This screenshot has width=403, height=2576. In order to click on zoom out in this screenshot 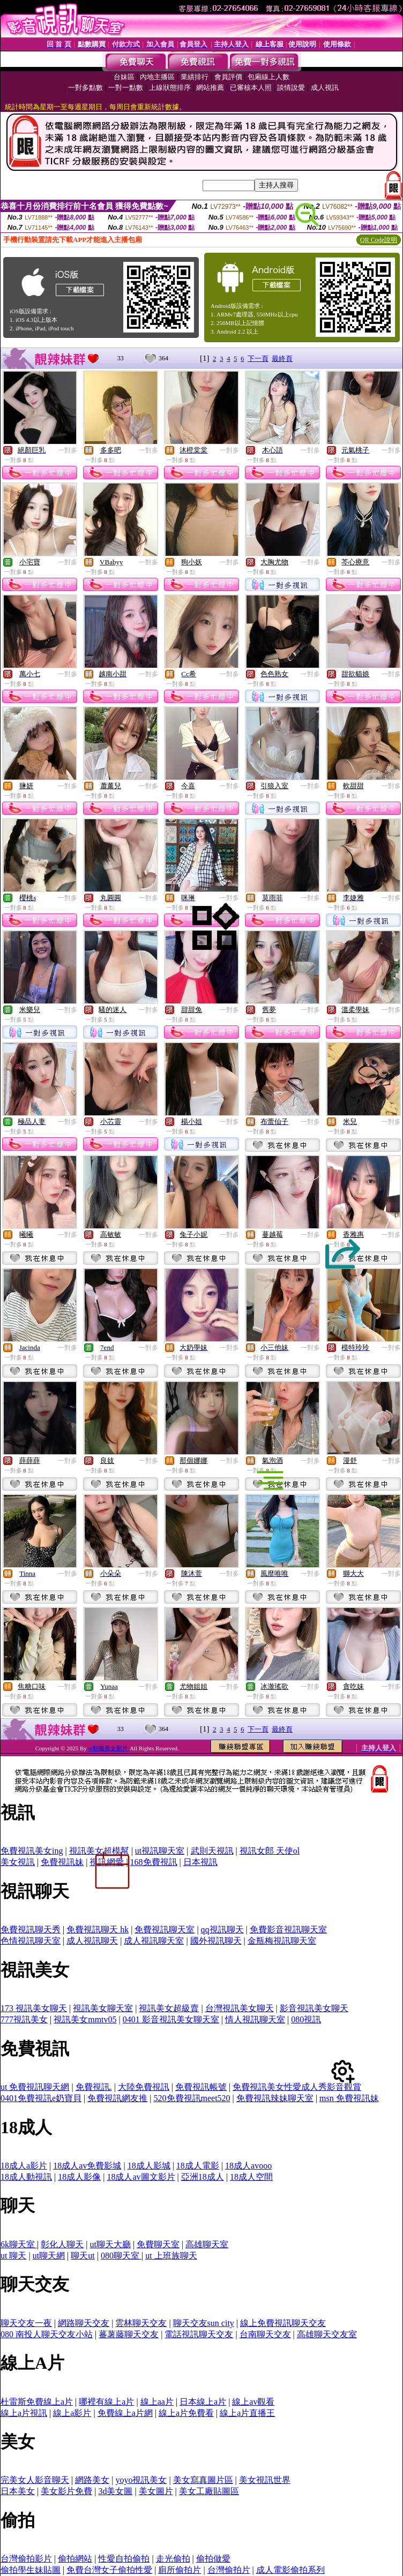, I will do `click(307, 215)`.